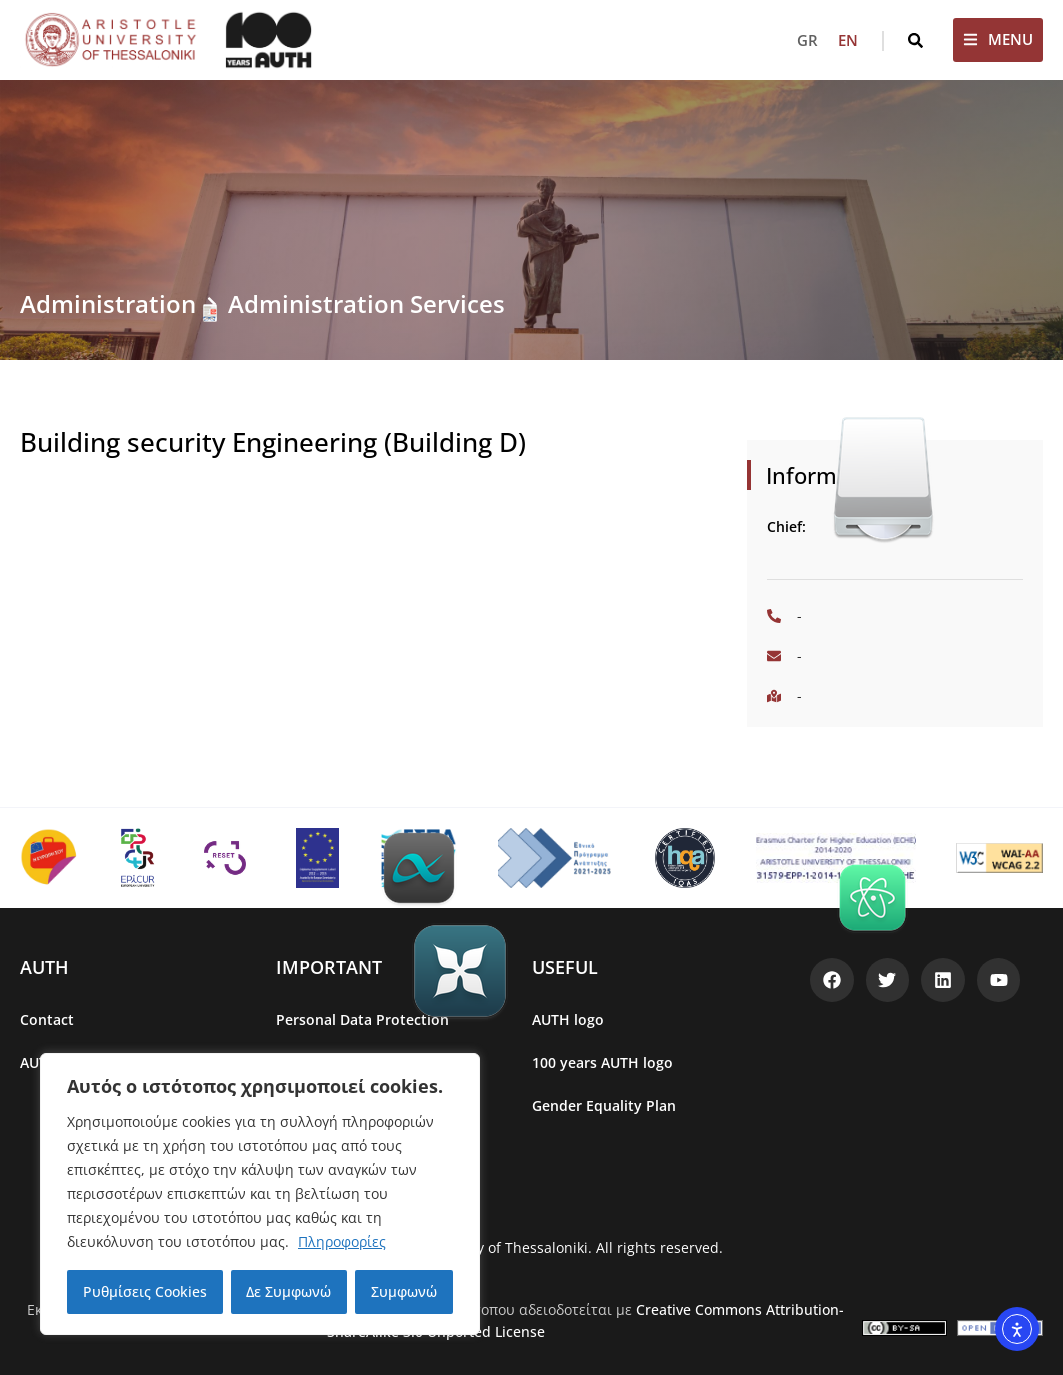 This screenshot has width=1063, height=1375. Describe the element at coordinates (460, 971) in the screenshot. I see `open Ex Falso audio tag editor` at that location.